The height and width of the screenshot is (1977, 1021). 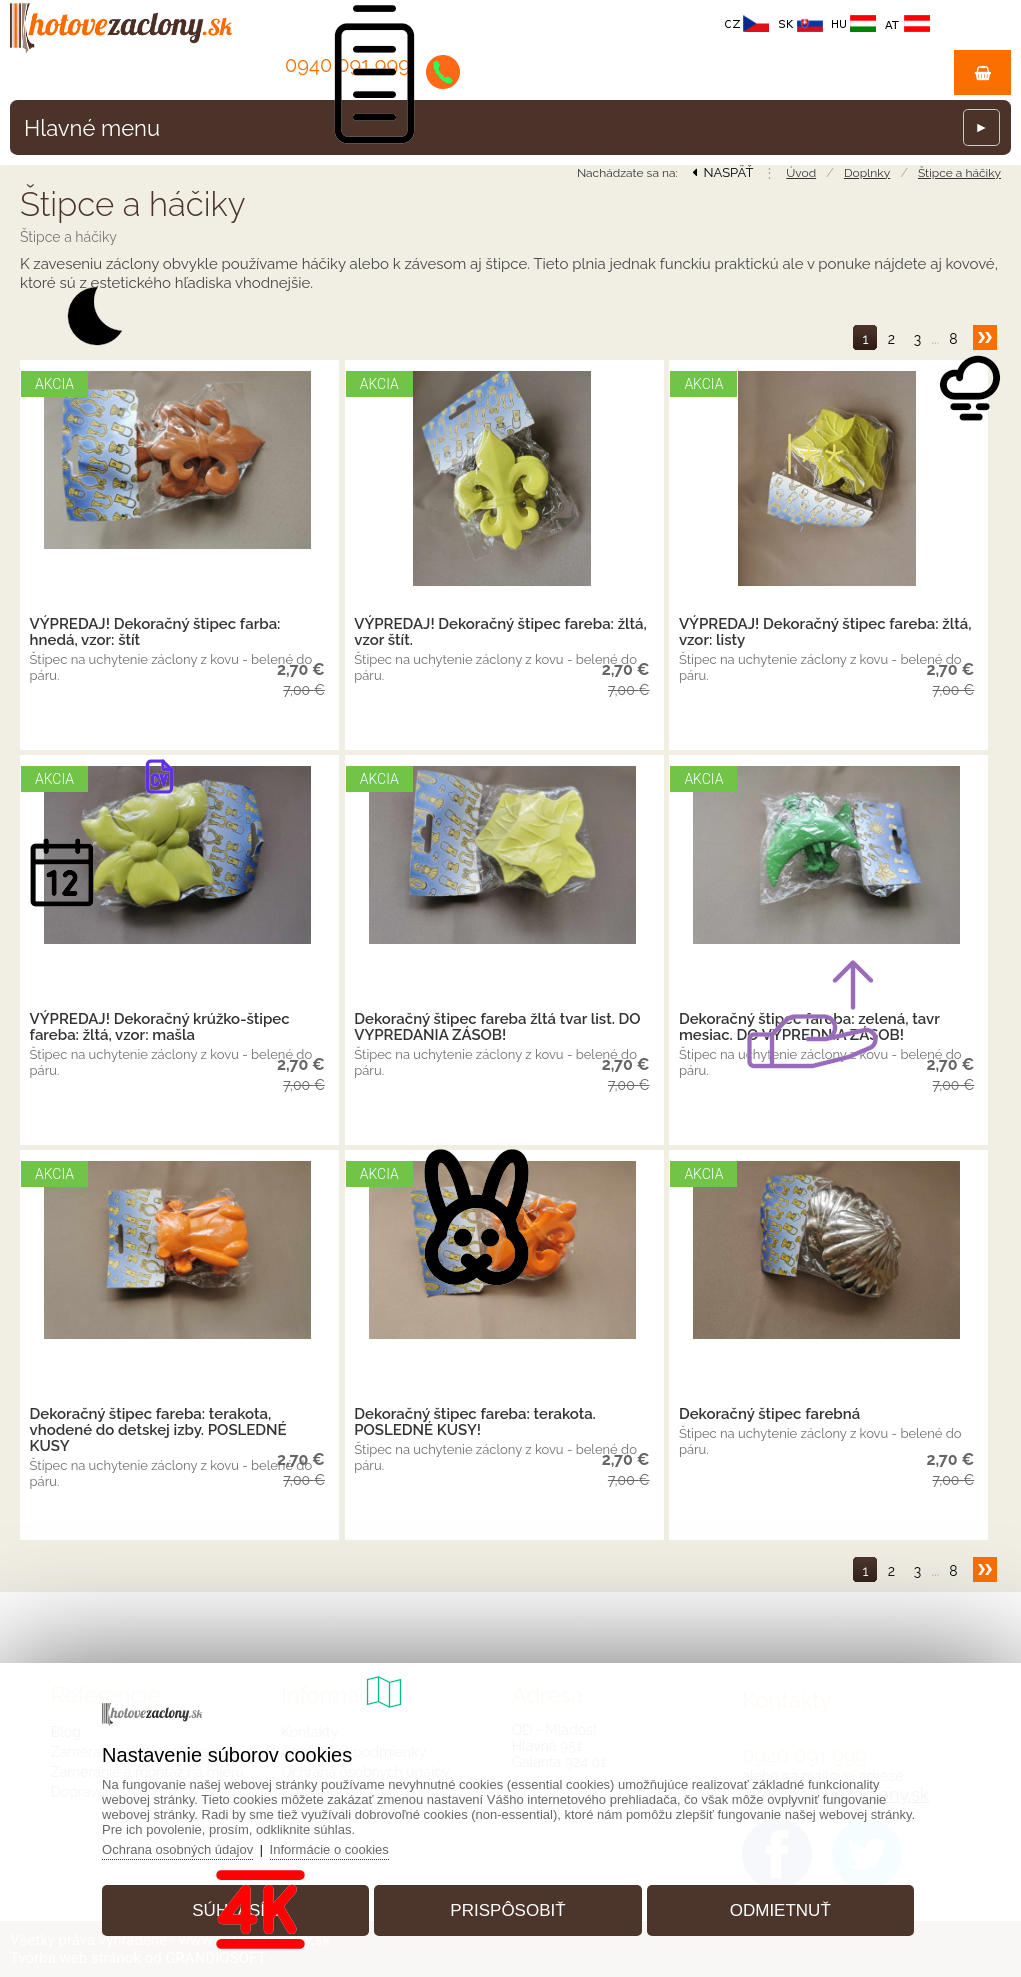 What do you see at coordinates (817, 1021) in the screenshot?
I see `upload or share content manually` at bounding box center [817, 1021].